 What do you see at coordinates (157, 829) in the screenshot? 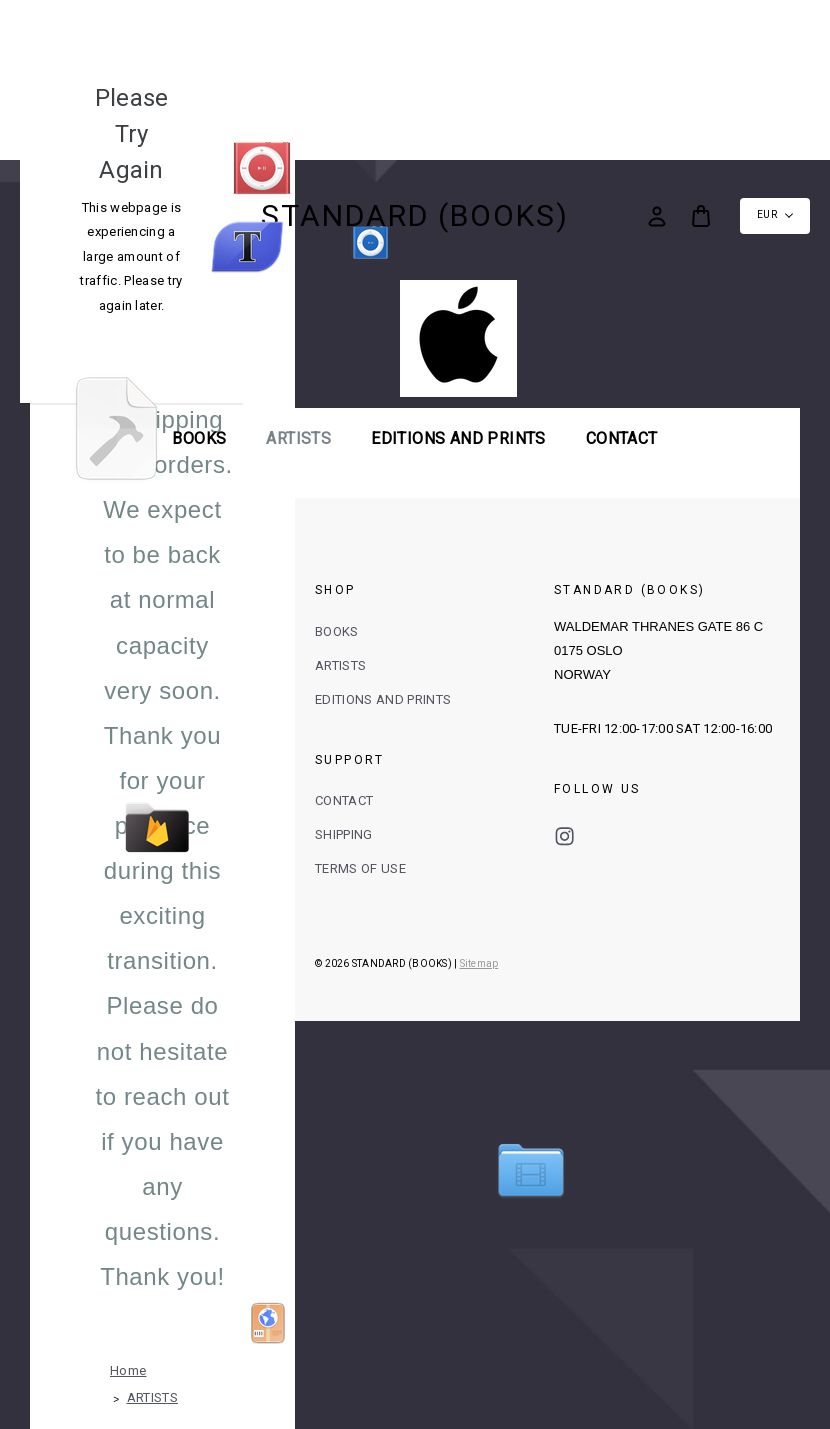
I see `open firebase project folder` at bounding box center [157, 829].